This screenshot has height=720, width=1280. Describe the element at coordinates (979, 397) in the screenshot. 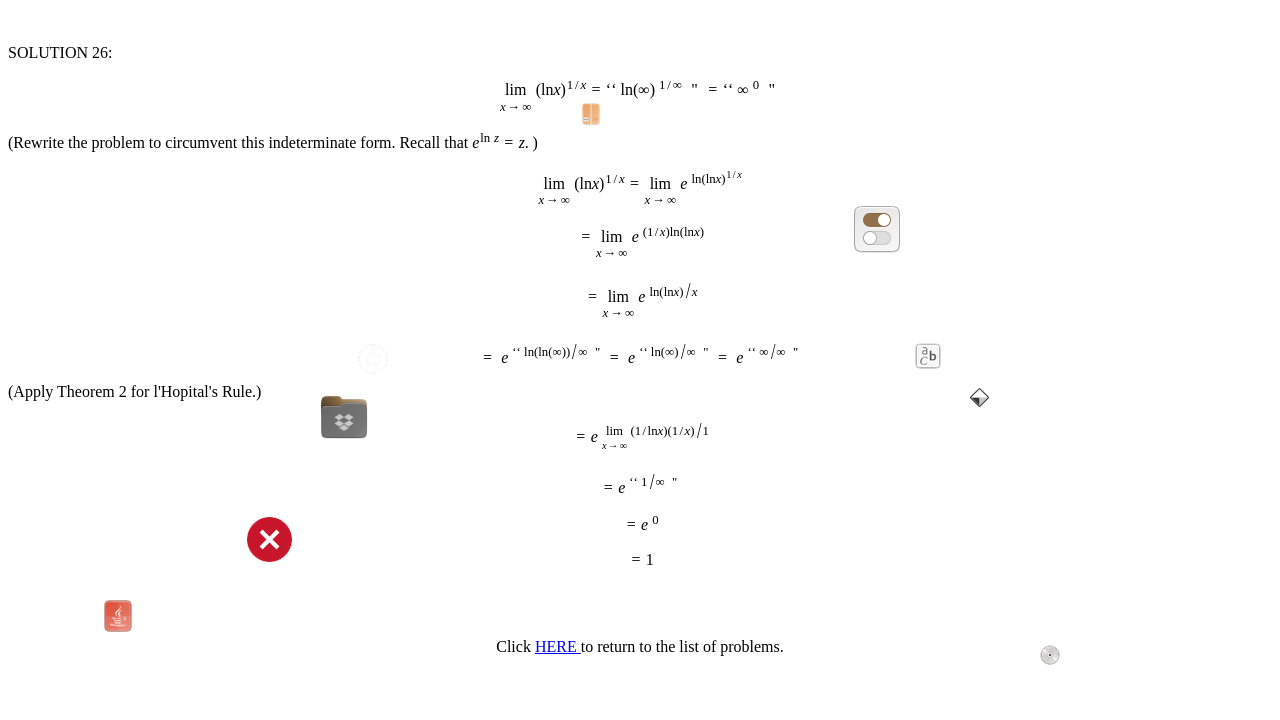

I see `open fragments torrent client` at that location.